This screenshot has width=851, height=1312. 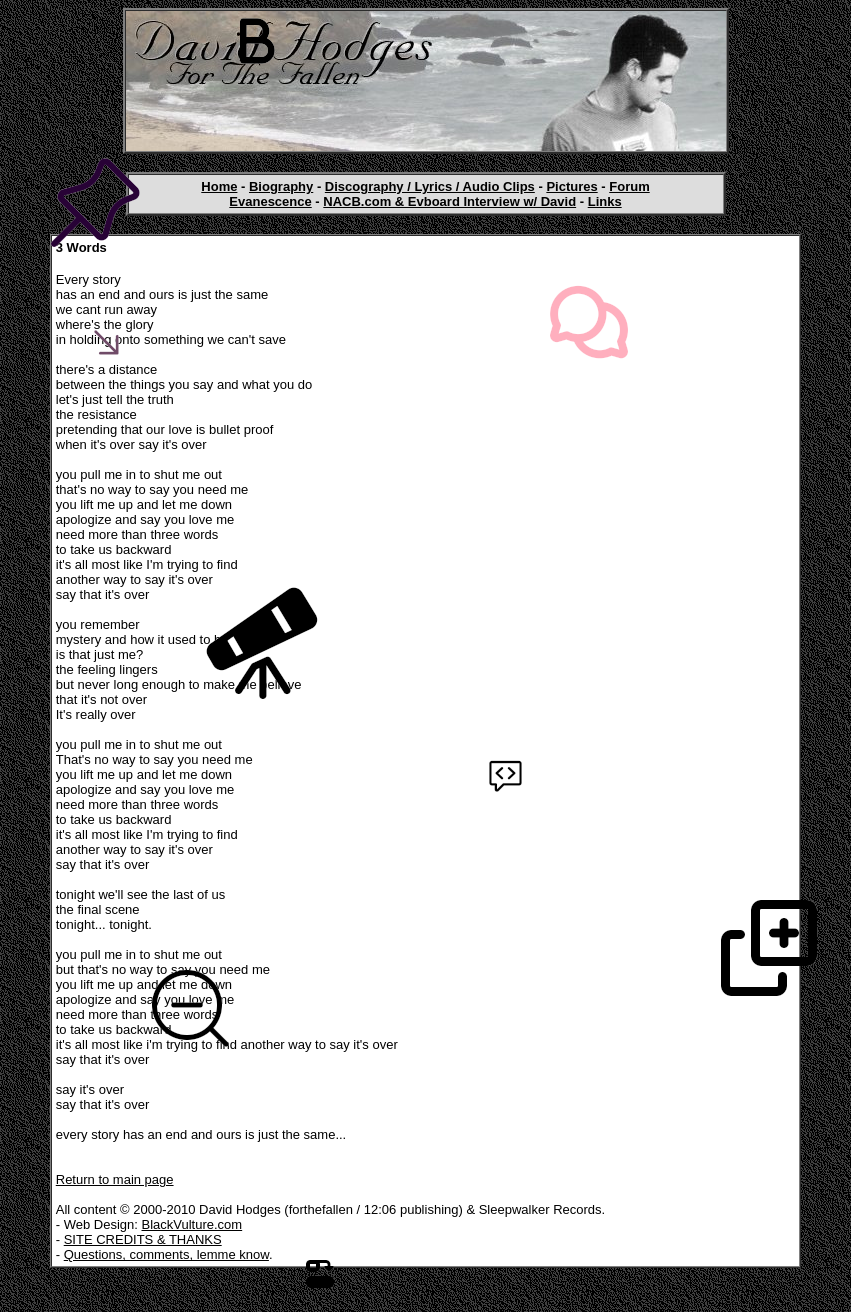 I want to click on duplicate or copy an item, so click(x=769, y=948).